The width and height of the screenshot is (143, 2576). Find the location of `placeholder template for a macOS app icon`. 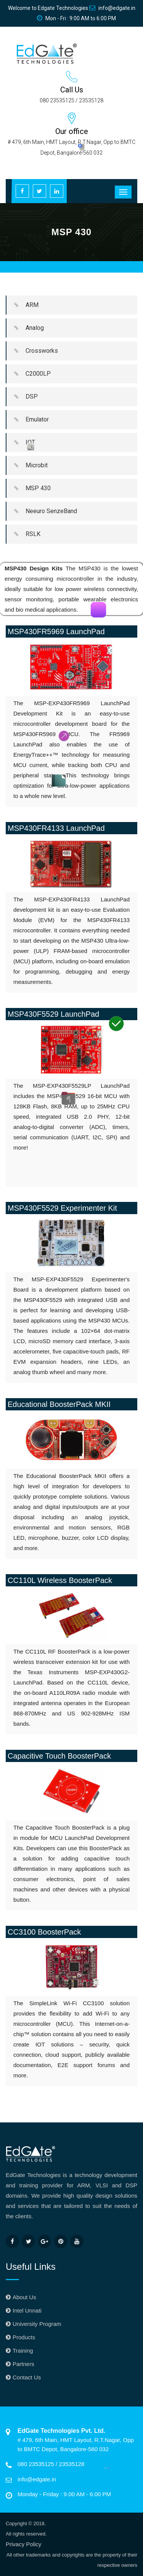

placeholder template for a macOS app icon is located at coordinates (98, 610).